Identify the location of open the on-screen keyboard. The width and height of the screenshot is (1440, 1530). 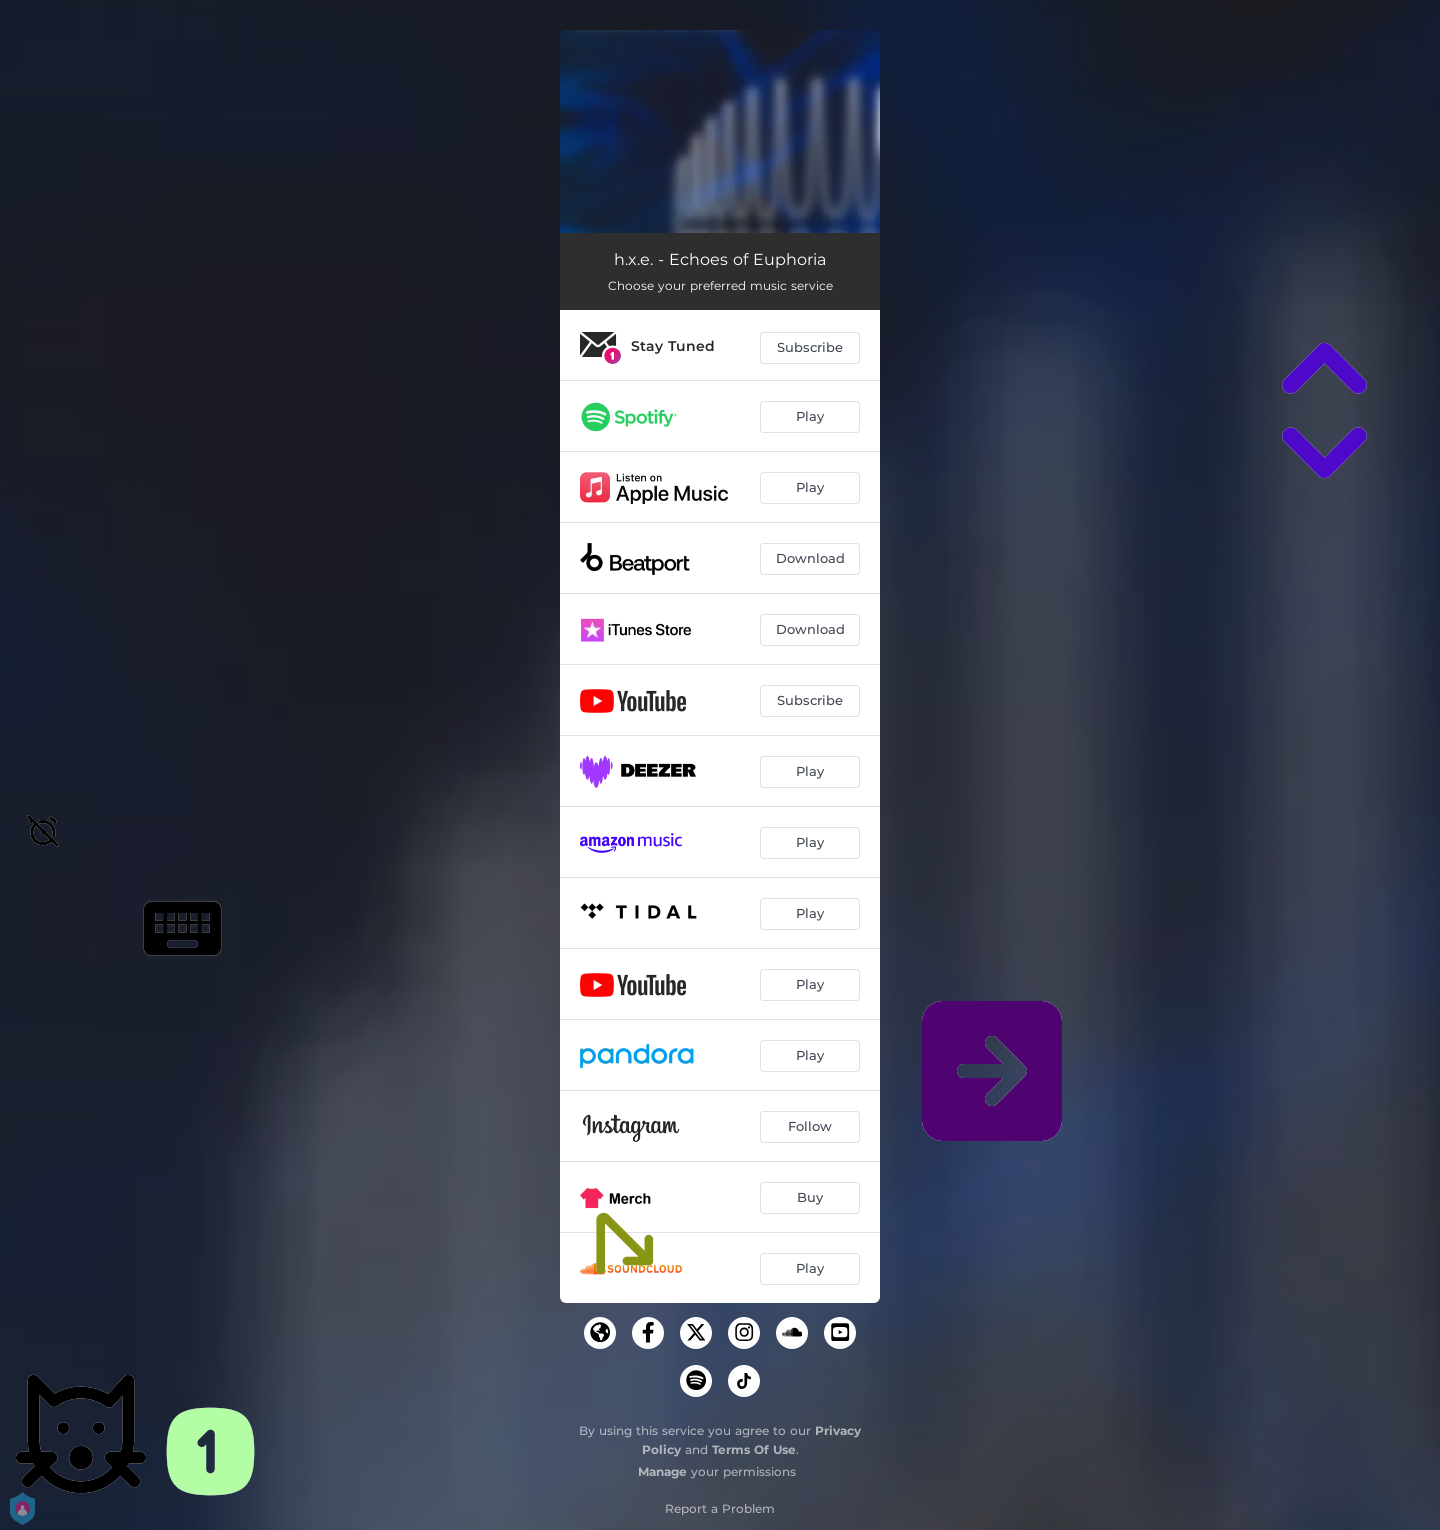
(182, 928).